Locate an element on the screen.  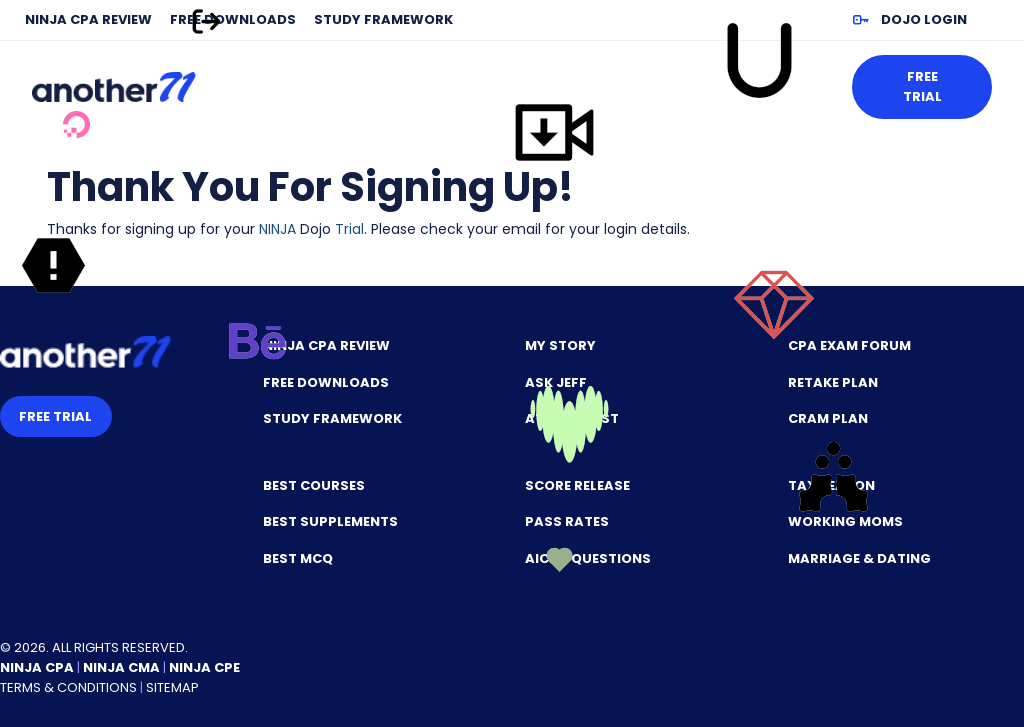
add to favorites is located at coordinates (559, 559).